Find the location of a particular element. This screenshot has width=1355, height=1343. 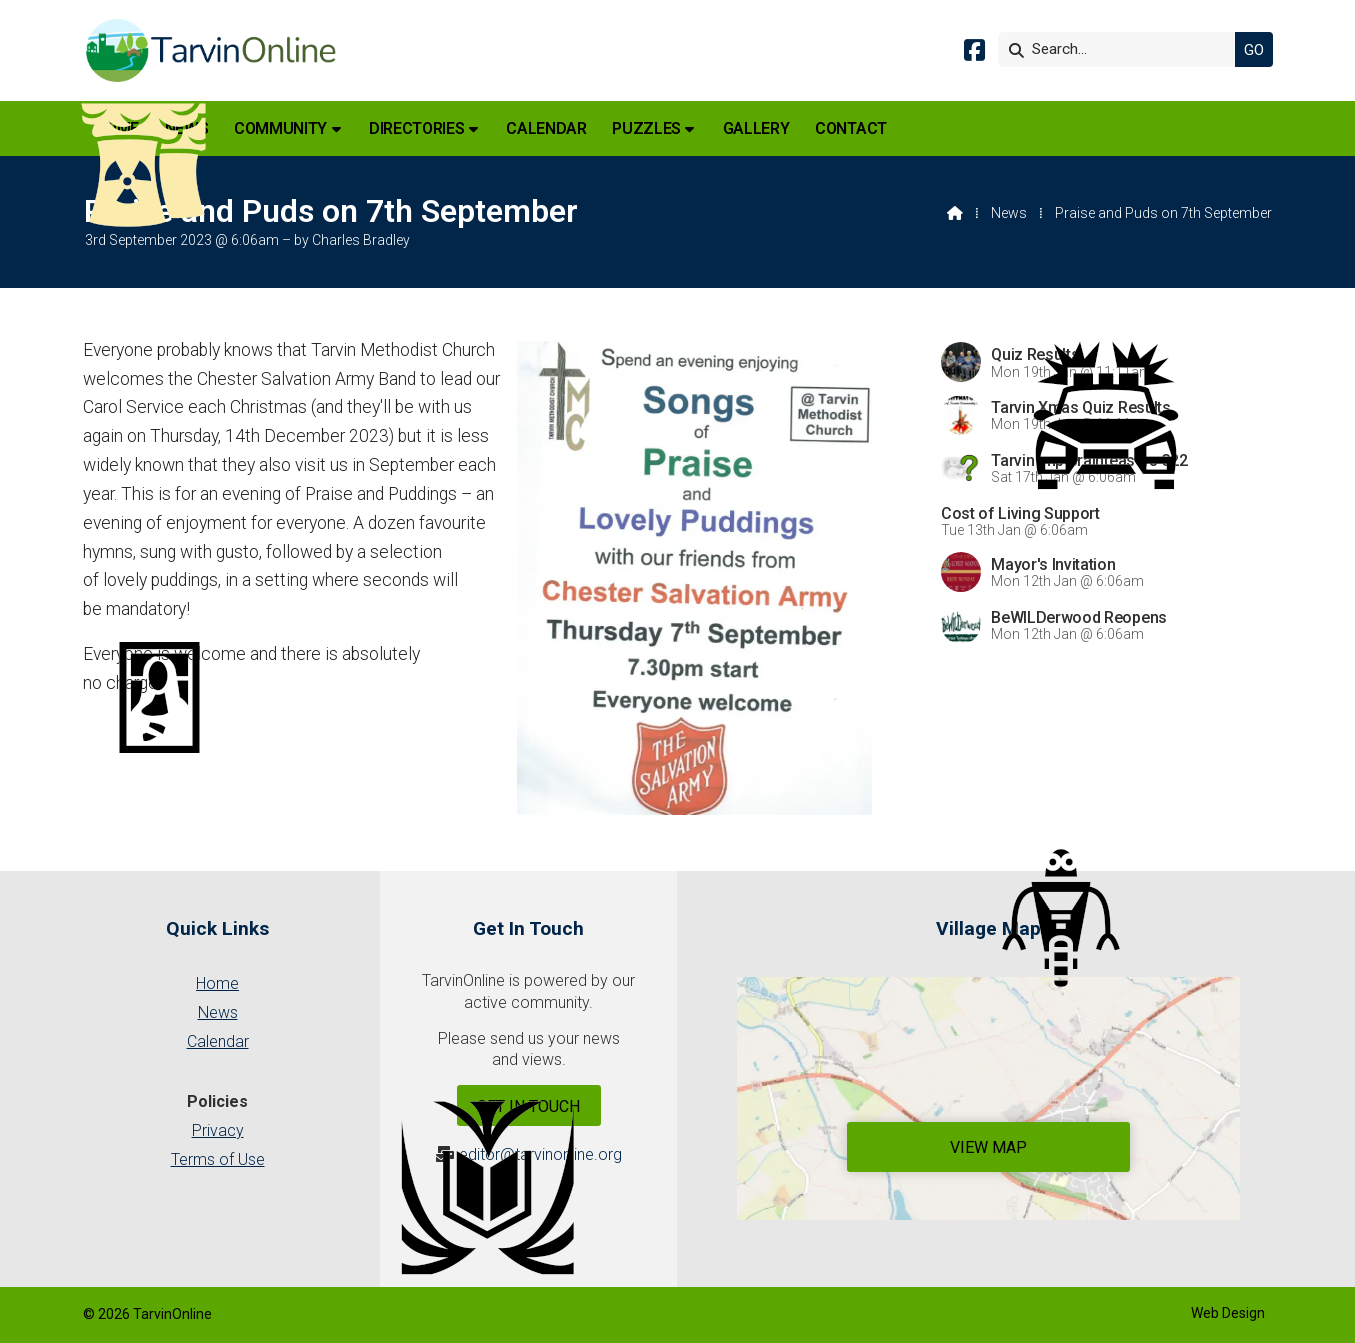

robot or automation feature is located at coordinates (1061, 918).